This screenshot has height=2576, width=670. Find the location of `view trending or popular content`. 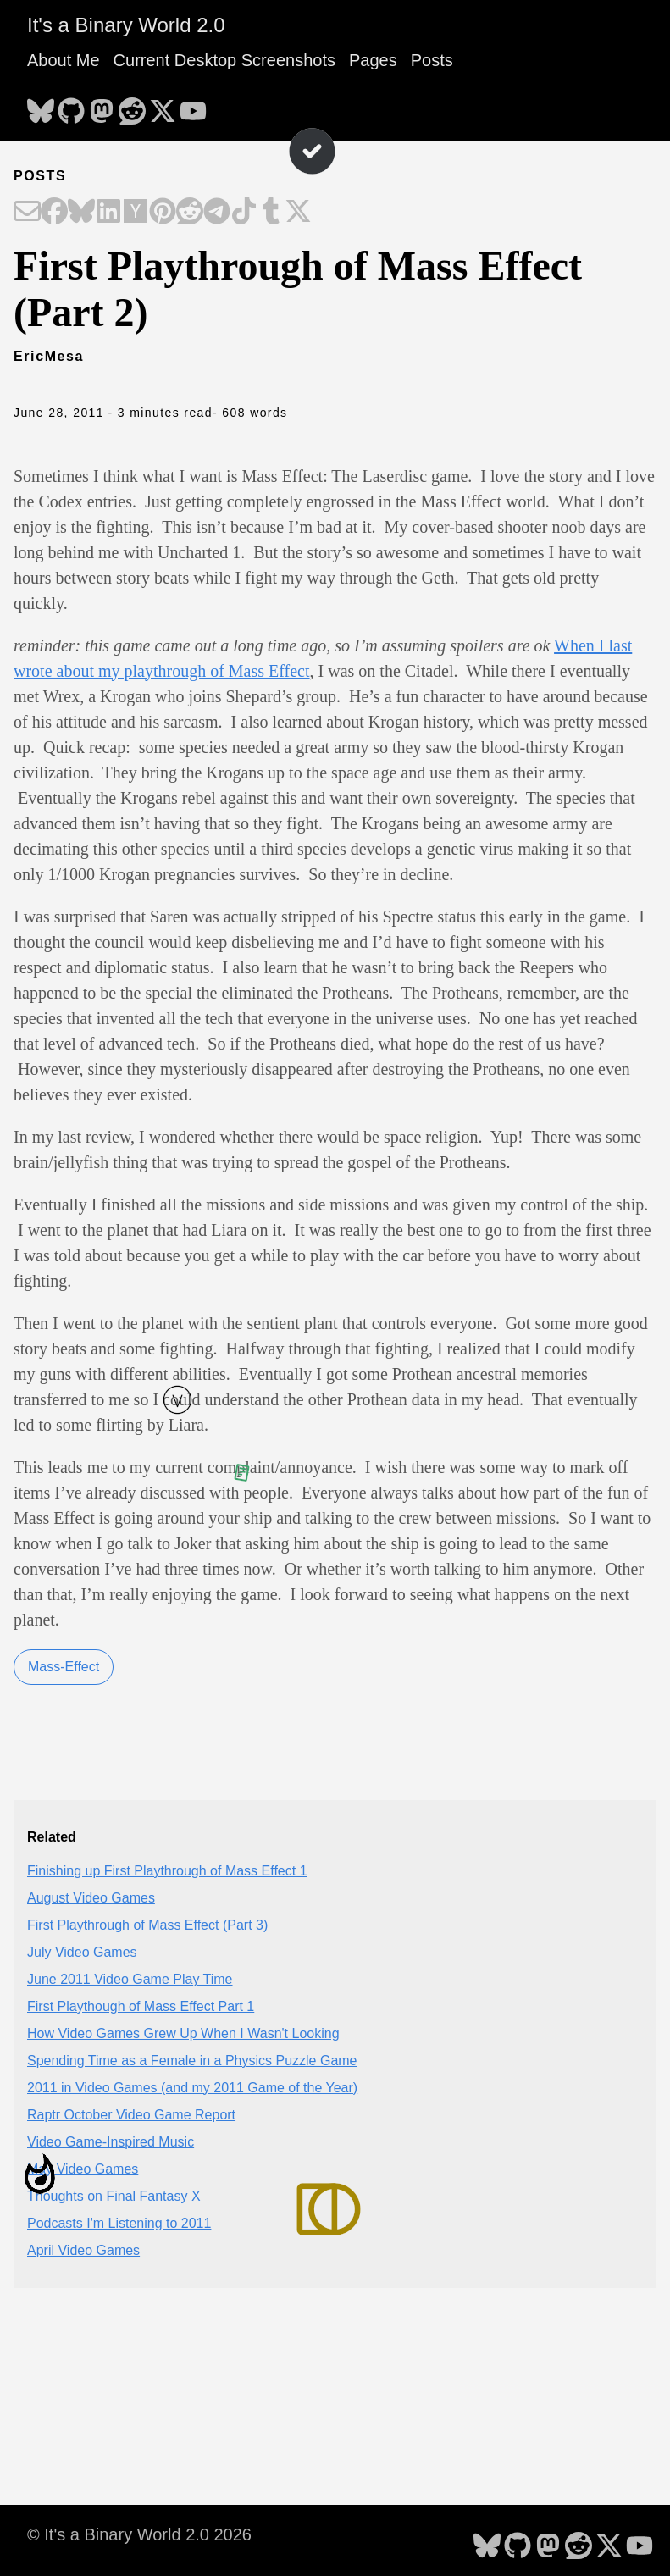

view trending or popular content is located at coordinates (40, 2174).